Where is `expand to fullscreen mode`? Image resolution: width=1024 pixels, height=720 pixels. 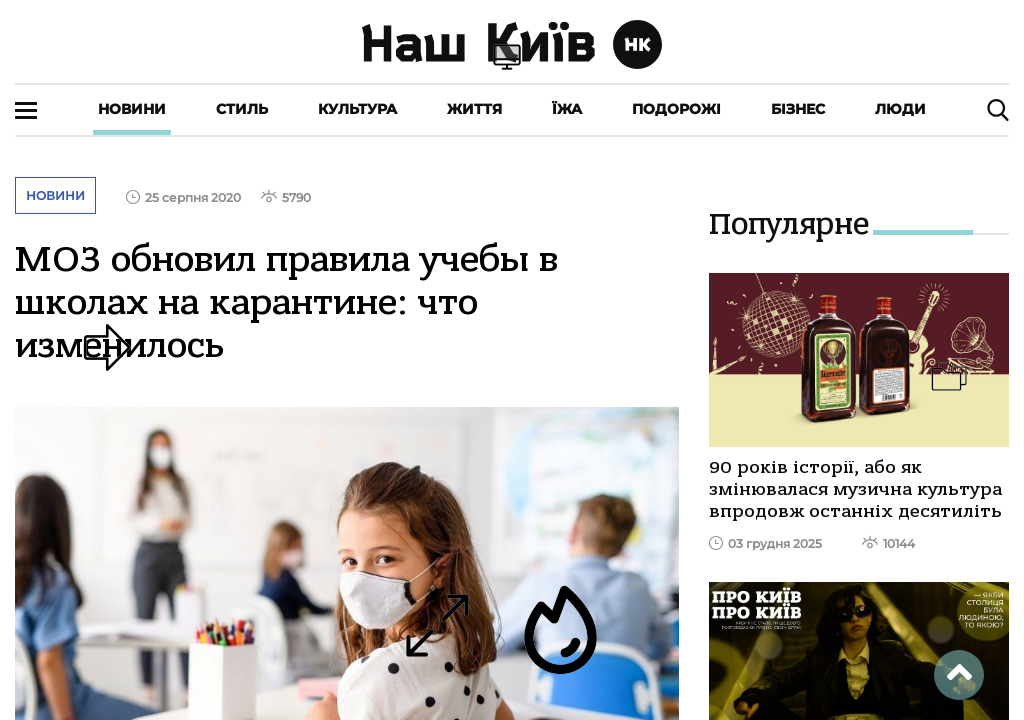
expand to fullscreen mode is located at coordinates (437, 625).